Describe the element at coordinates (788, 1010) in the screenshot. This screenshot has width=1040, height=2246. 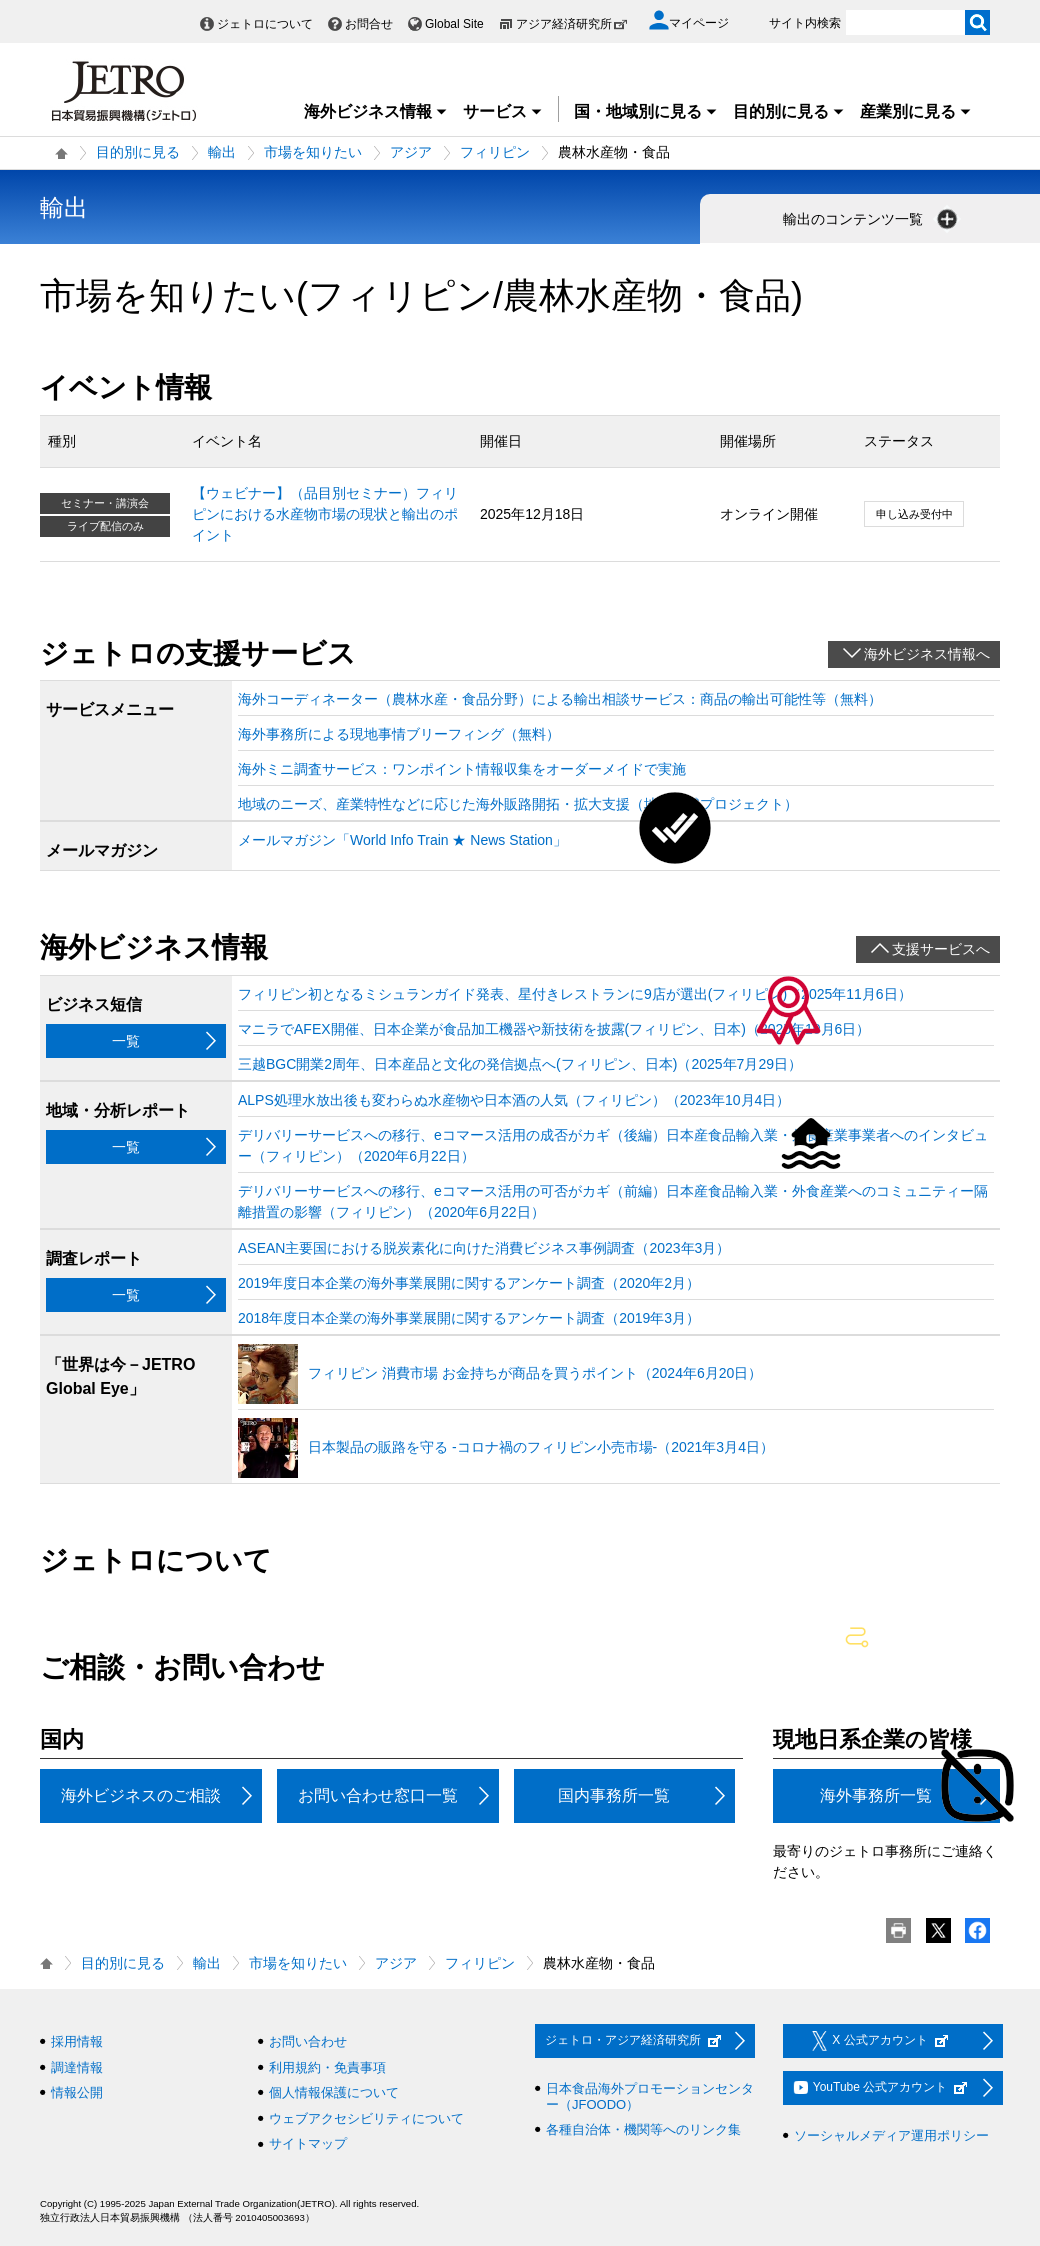
I see `view achievements or awards` at that location.